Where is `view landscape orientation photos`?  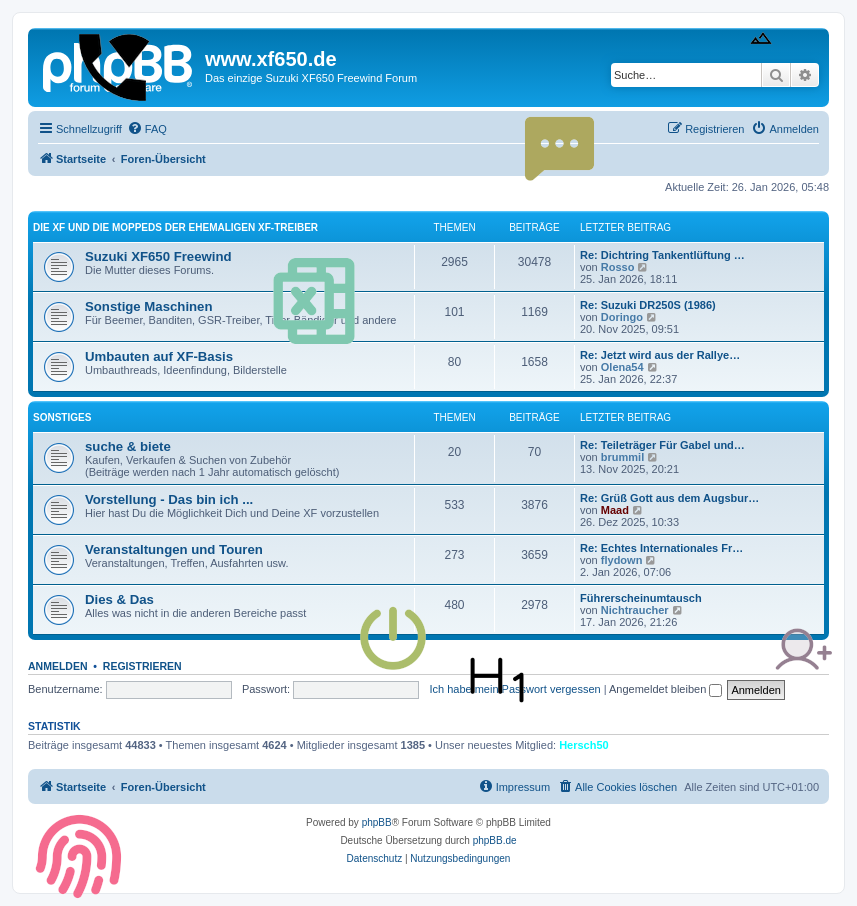 view landscape orientation photos is located at coordinates (761, 38).